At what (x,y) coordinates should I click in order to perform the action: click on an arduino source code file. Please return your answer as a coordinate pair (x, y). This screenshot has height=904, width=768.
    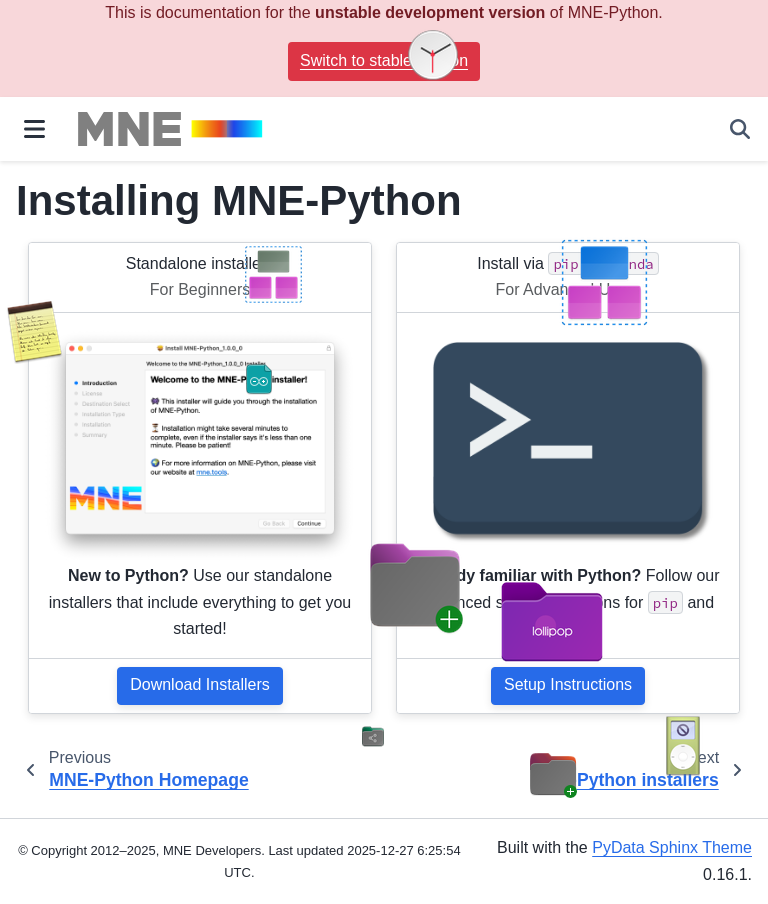
    Looking at the image, I should click on (259, 379).